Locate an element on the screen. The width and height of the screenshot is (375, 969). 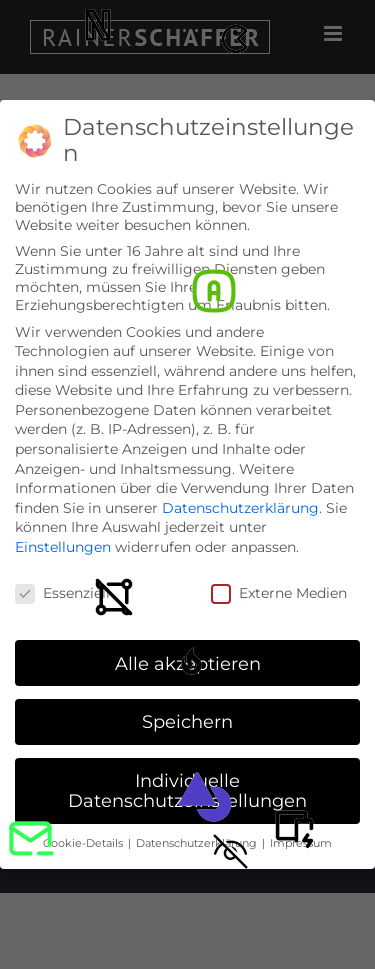
open Netflix app is located at coordinates (98, 25).